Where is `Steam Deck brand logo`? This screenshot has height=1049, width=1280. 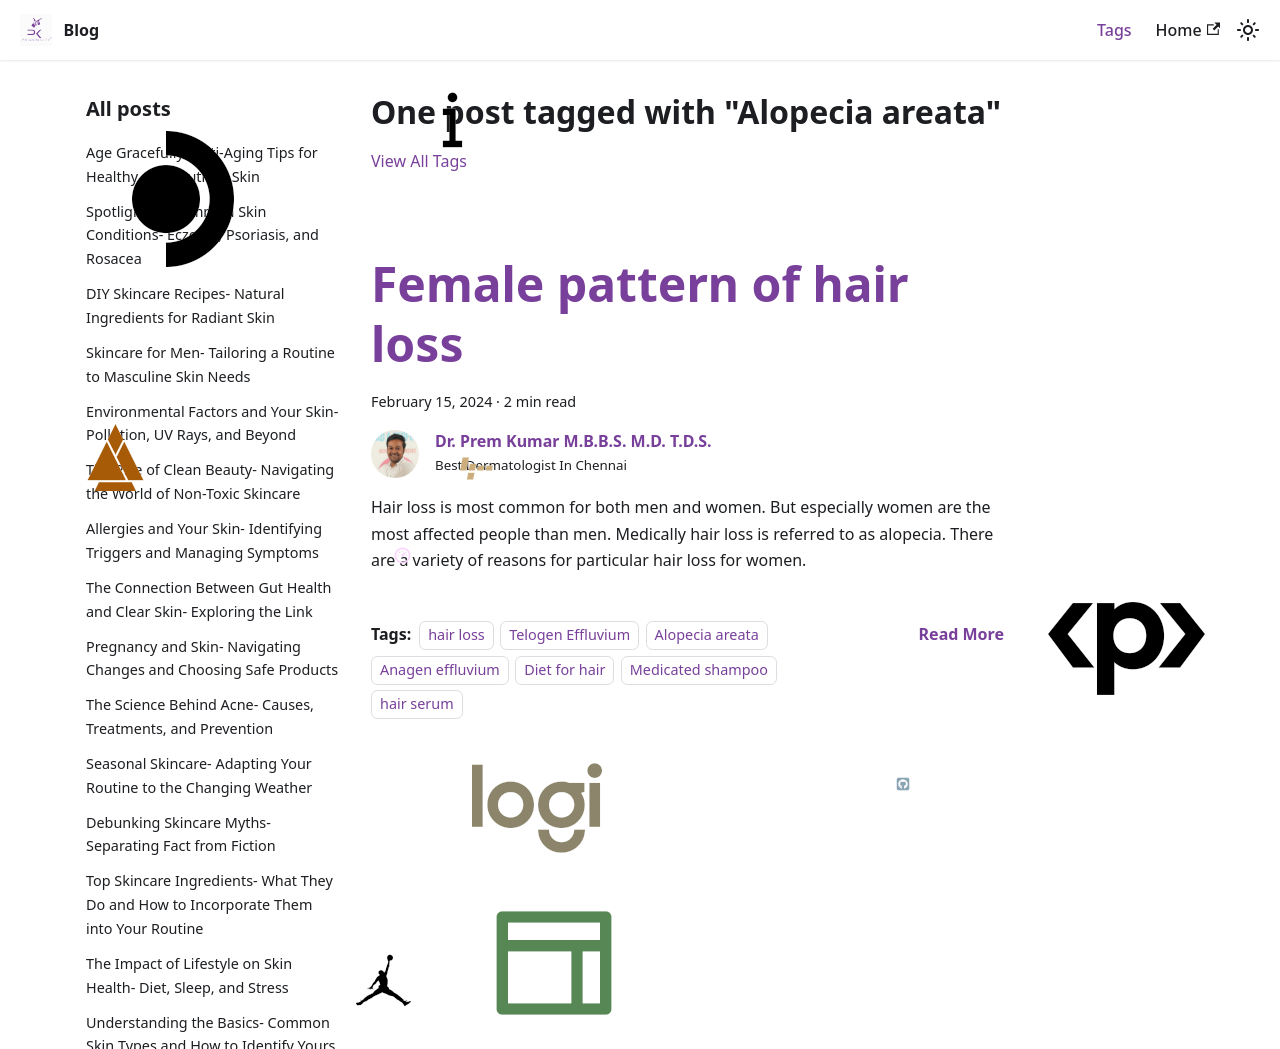
Steam Deck brand logo is located at coordinates (183, 199).